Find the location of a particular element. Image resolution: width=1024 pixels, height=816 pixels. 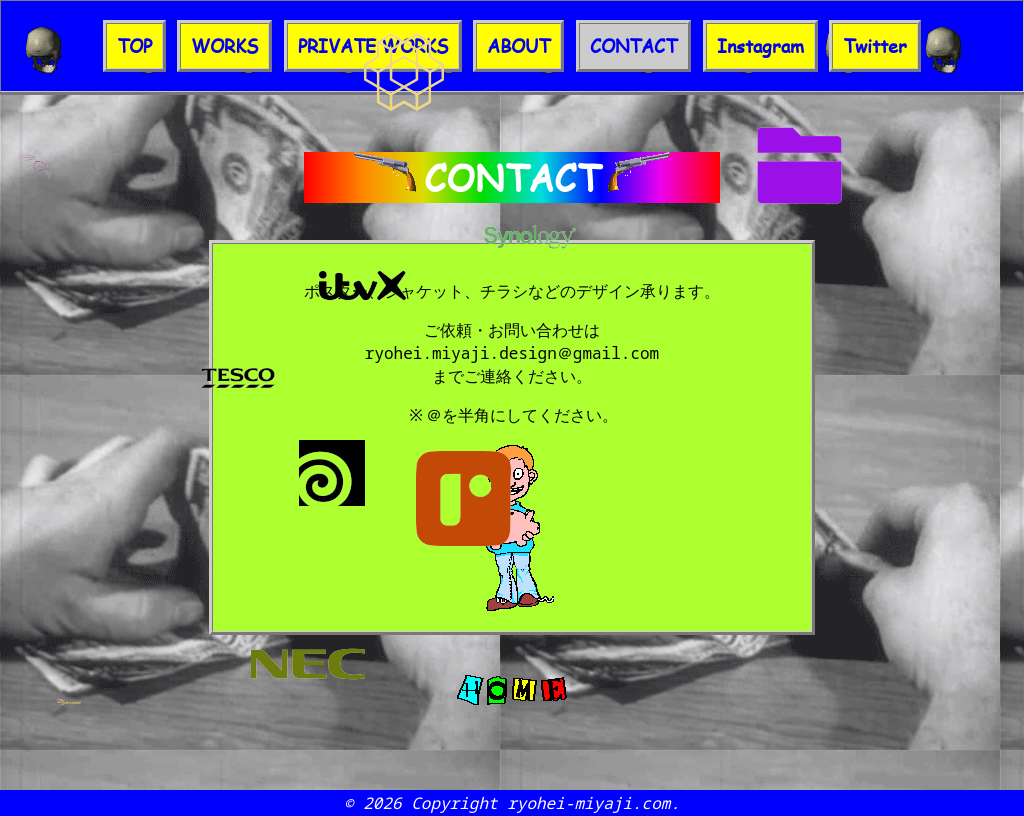

open the ITVX streaming app is located at coordinates (362, 285).